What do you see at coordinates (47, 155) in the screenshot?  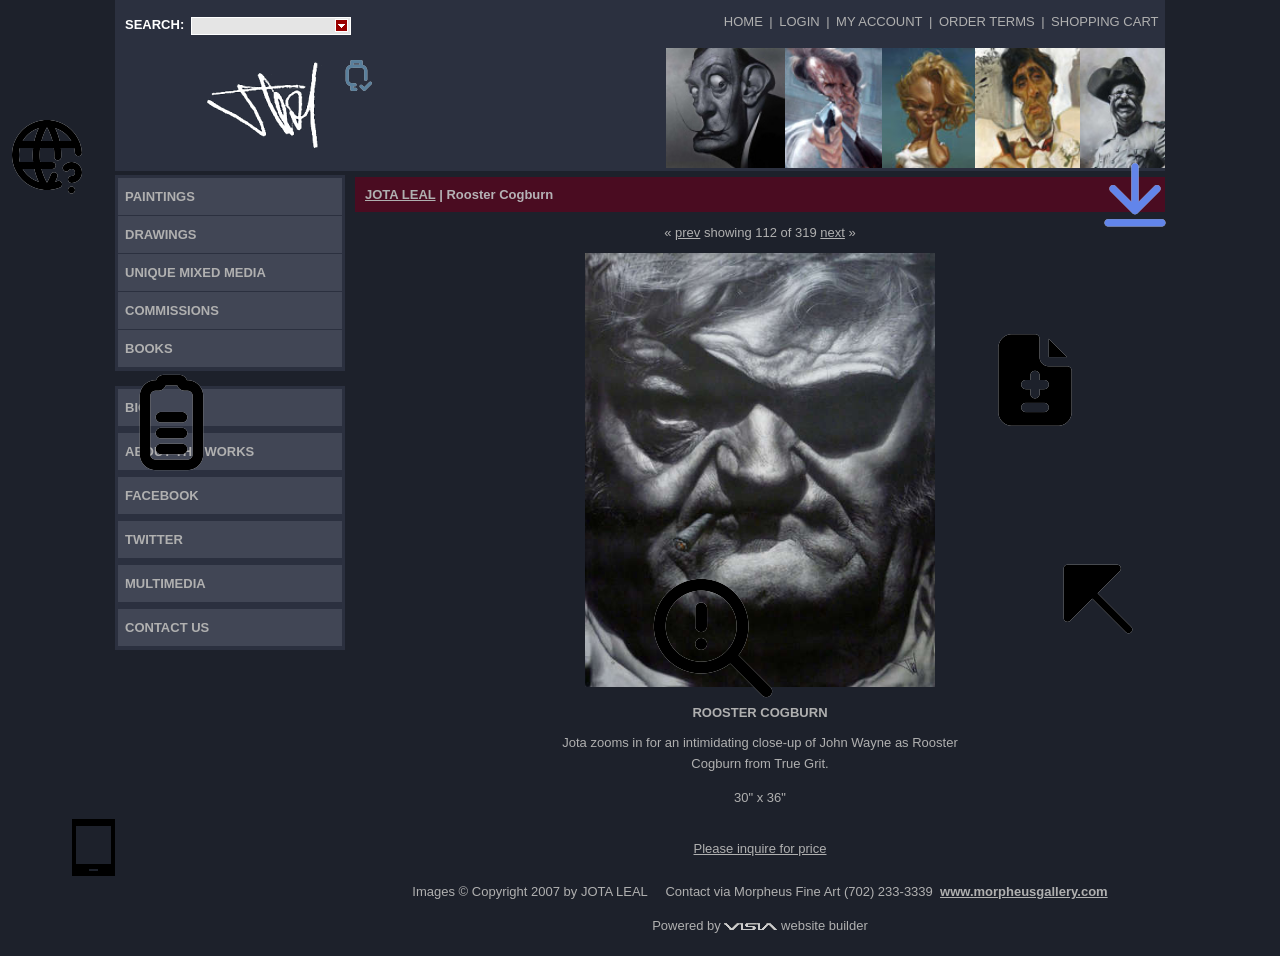 I see `access help or FAQ for international/global settings` at bounding box center [47, 155].